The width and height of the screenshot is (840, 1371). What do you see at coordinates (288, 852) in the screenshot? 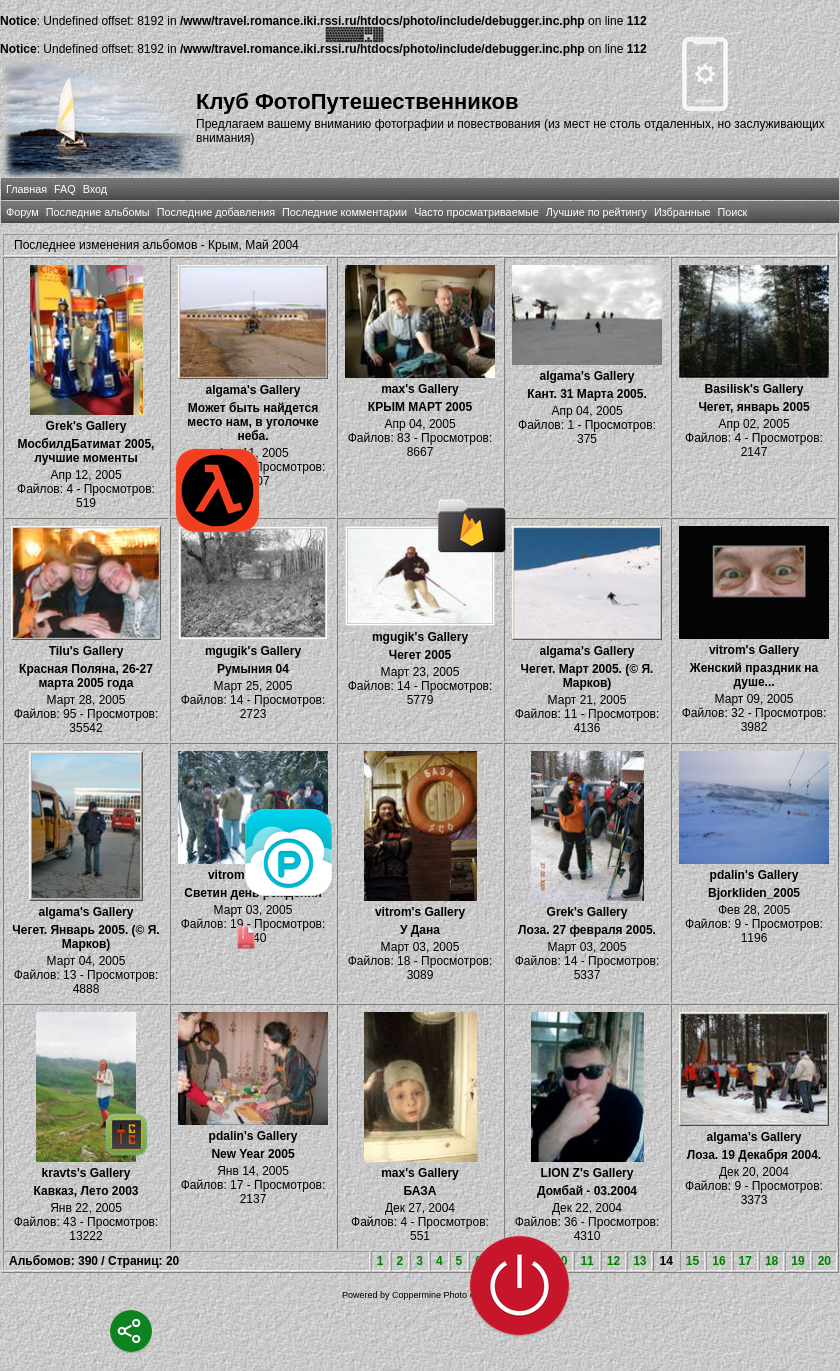
I see `open pCloud cloud storage app` at bounding box center [288, 852].